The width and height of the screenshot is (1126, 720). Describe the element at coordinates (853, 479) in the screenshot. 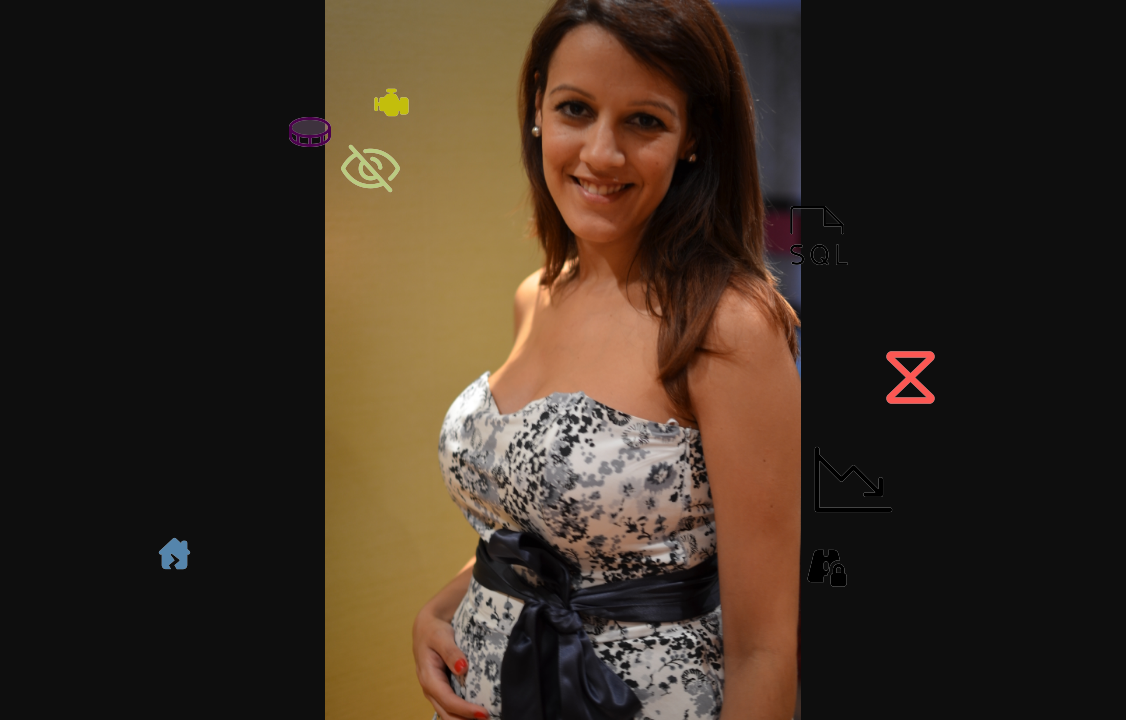

I see `view declining metrics or trends` at that location.